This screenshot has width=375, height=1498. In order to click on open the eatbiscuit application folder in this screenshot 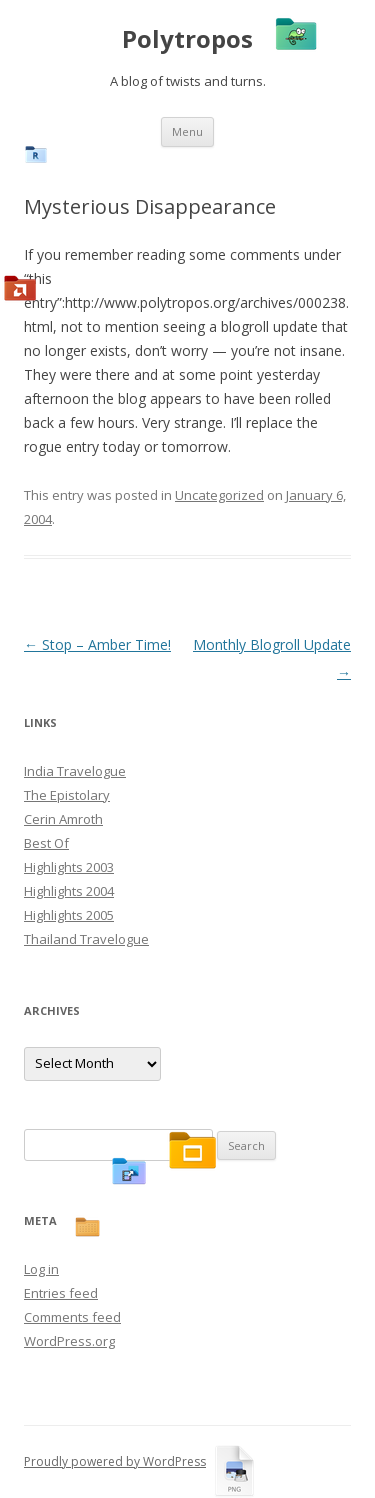, I will do `click(87, 1227)`.